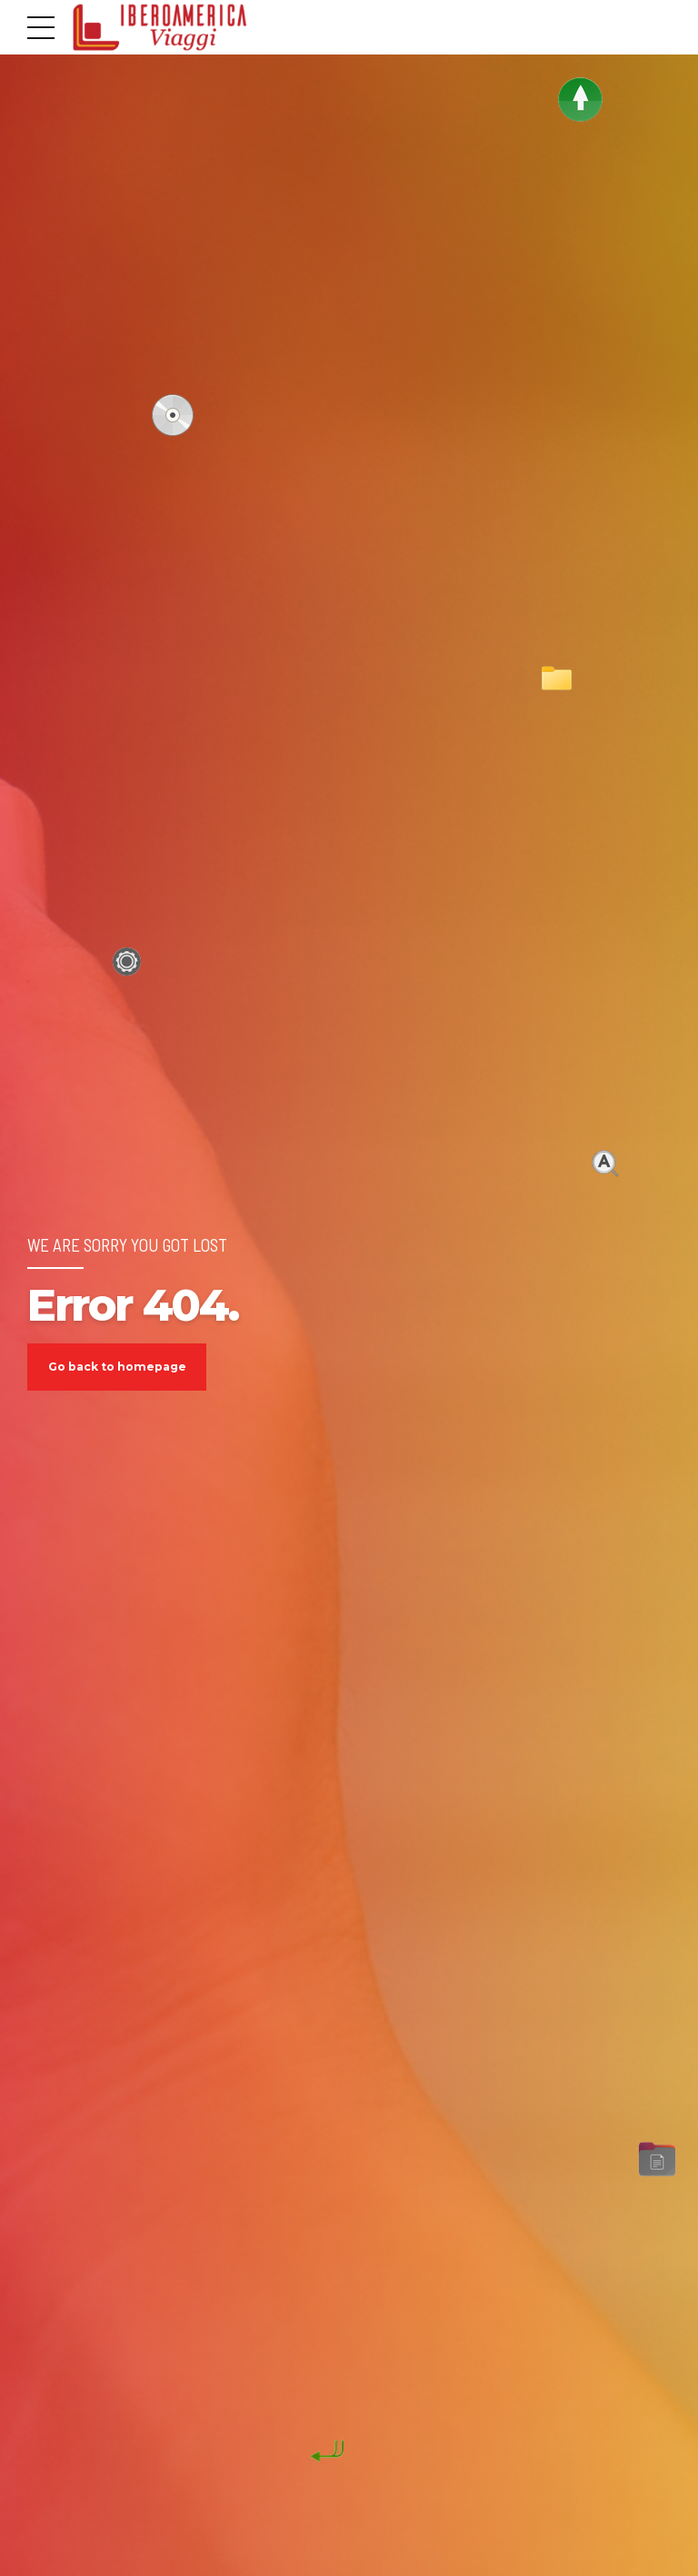  What do you see at coordinates (326, 2449) in the screenshot?
I see `reply to all recipients of an email` at bounding box center [326, 2449].